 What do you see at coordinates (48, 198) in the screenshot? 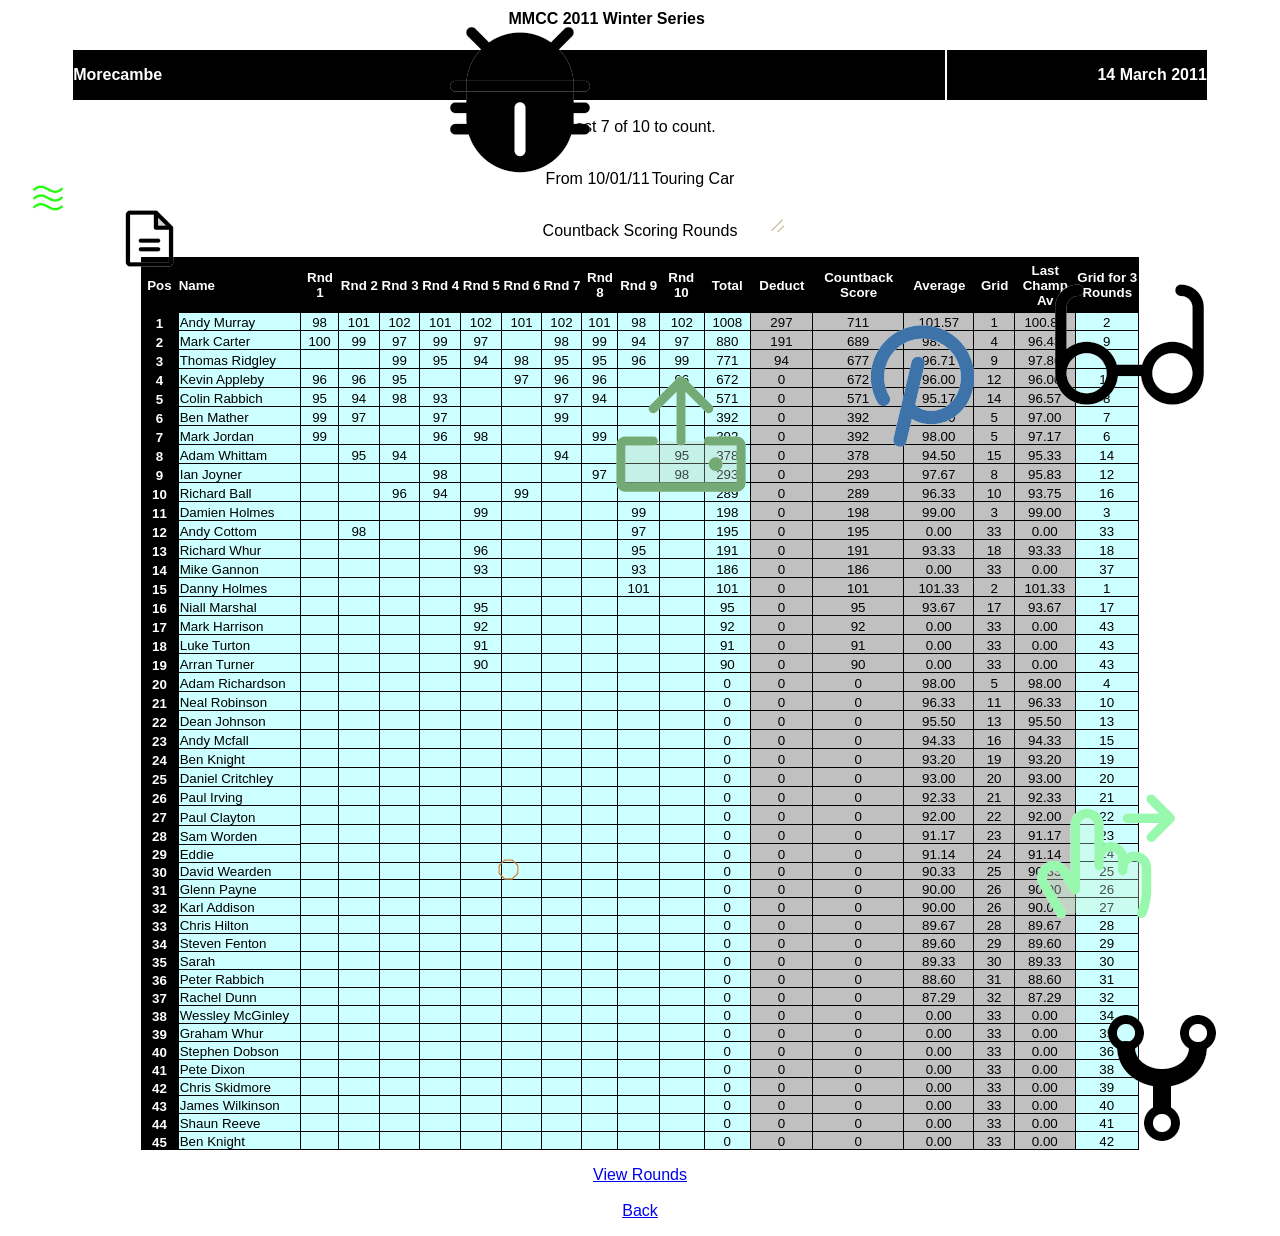
I see `indicates water or aquatic features` at bounding box center [48, 198].